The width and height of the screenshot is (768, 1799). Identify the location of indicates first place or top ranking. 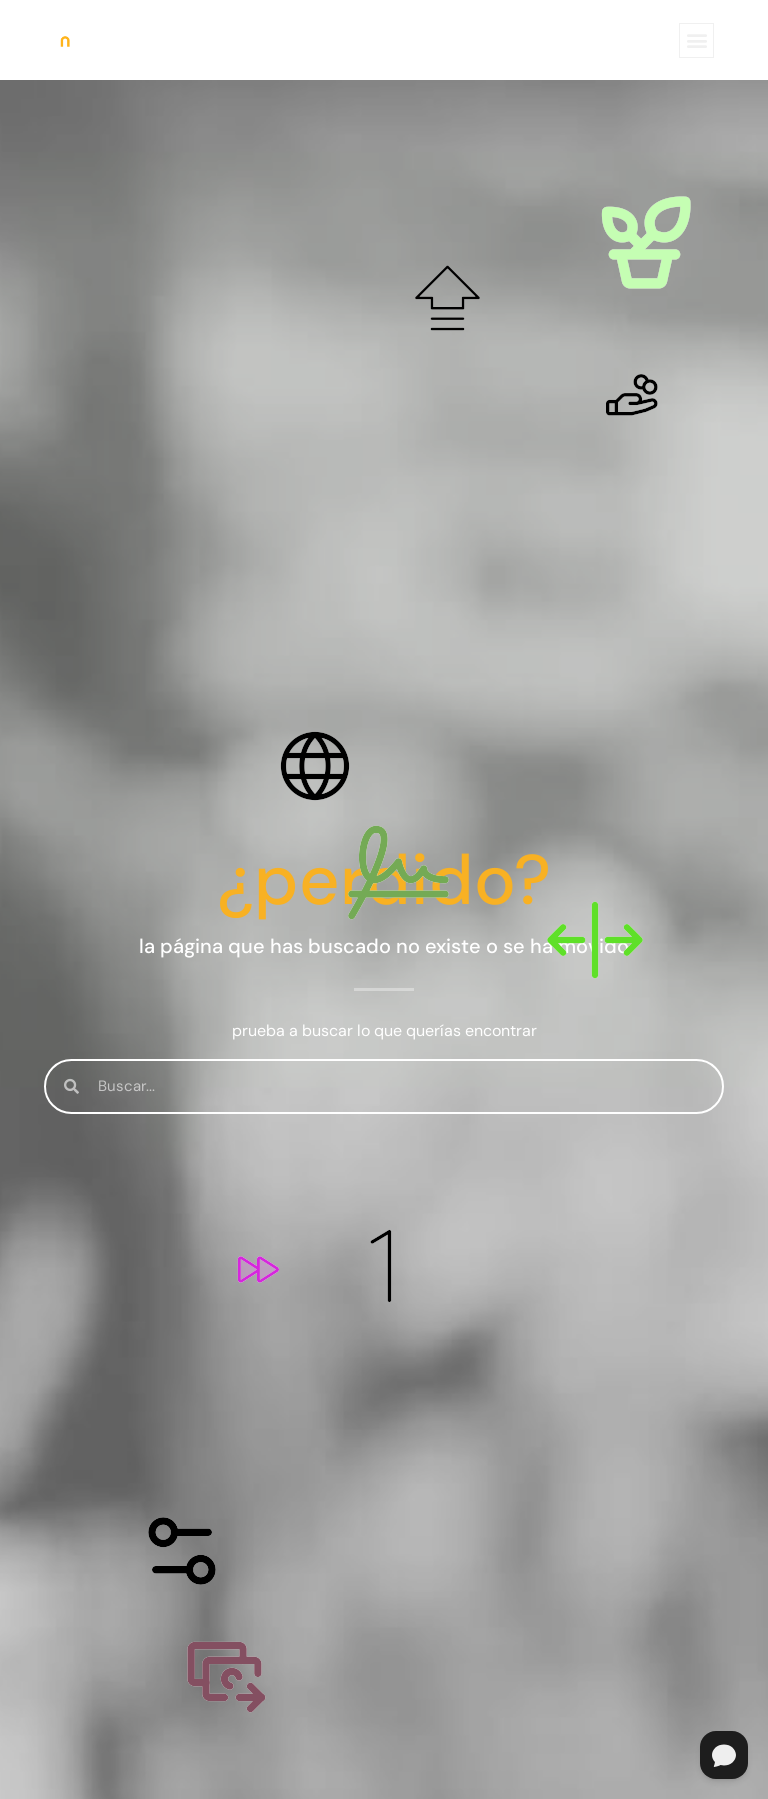
(386, 1266).